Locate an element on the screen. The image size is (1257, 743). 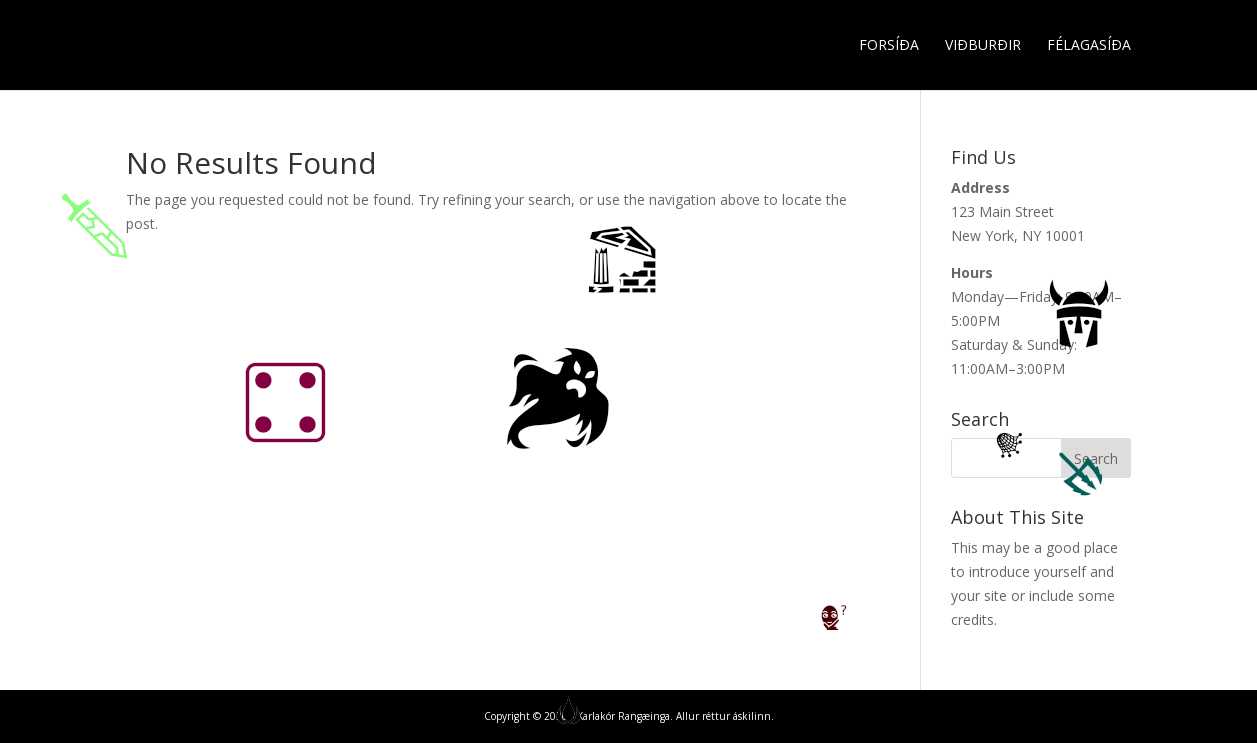
select viking or warrior character class is located at coordinates (1079, 313).